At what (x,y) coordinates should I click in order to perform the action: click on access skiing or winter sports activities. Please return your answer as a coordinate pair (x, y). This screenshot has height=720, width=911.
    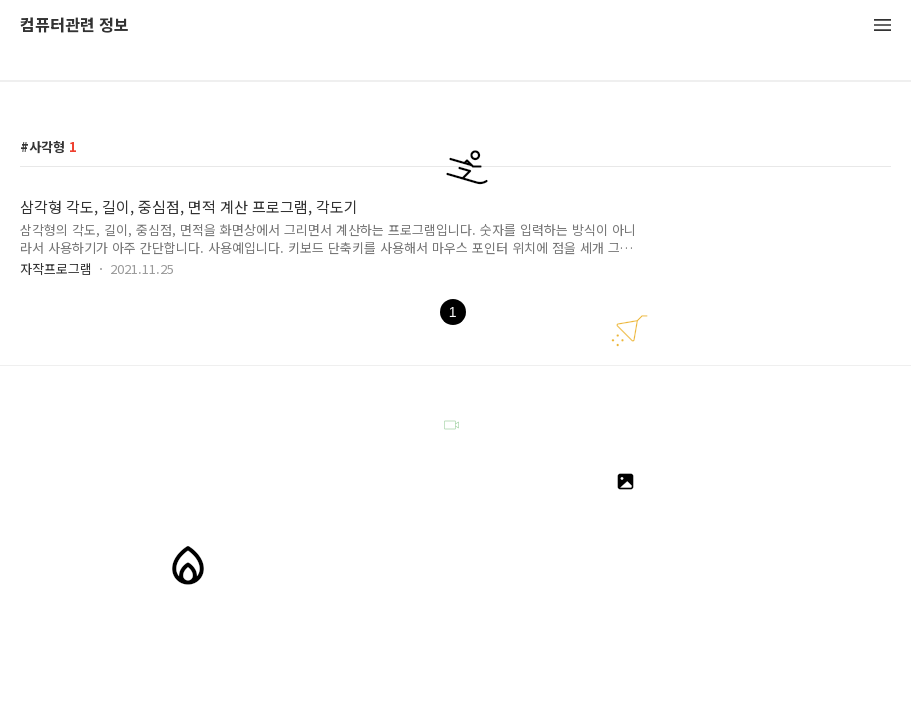
    Looking at the image, I should click on (467, 168).